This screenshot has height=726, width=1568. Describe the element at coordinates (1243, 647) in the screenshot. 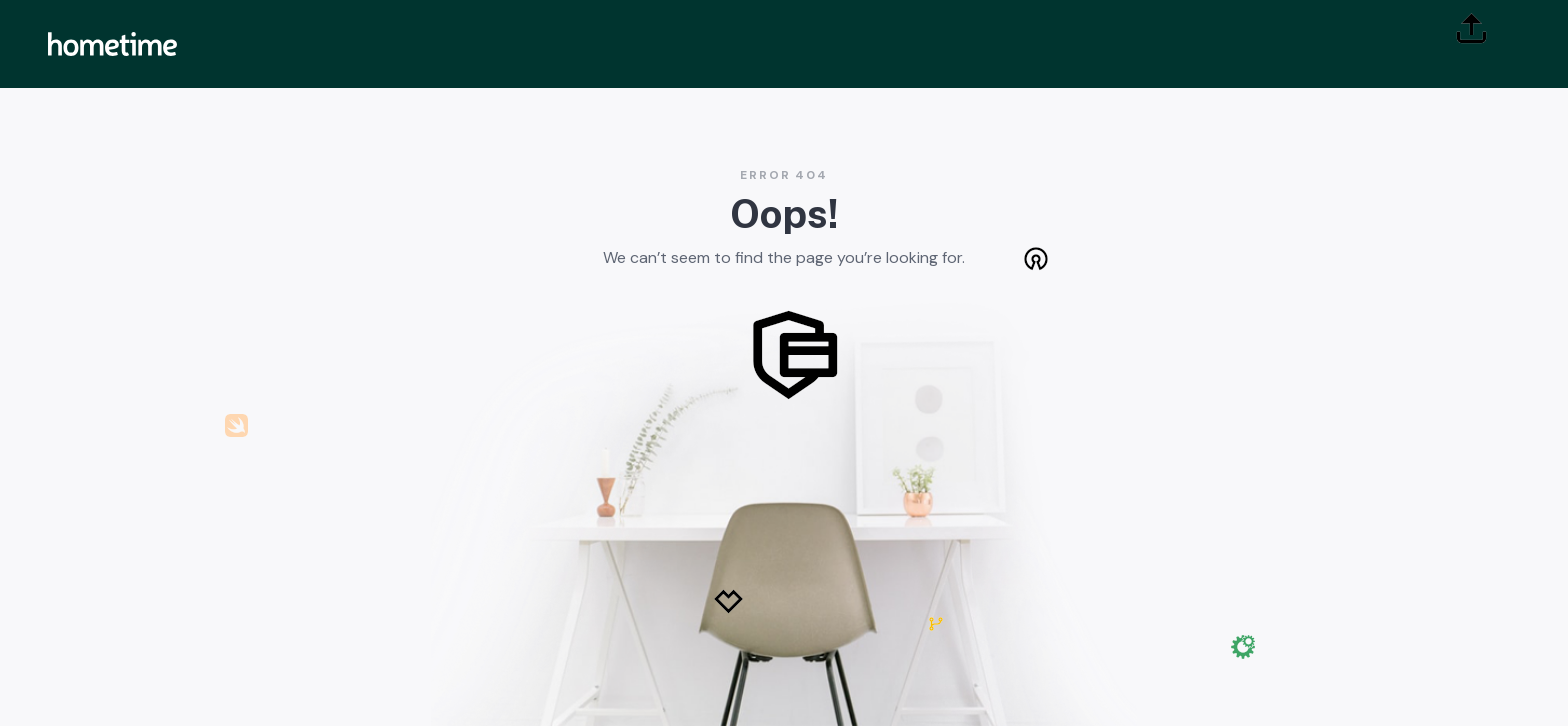

I see `WHMCS web hosting billing and automation platform logo` at that location.